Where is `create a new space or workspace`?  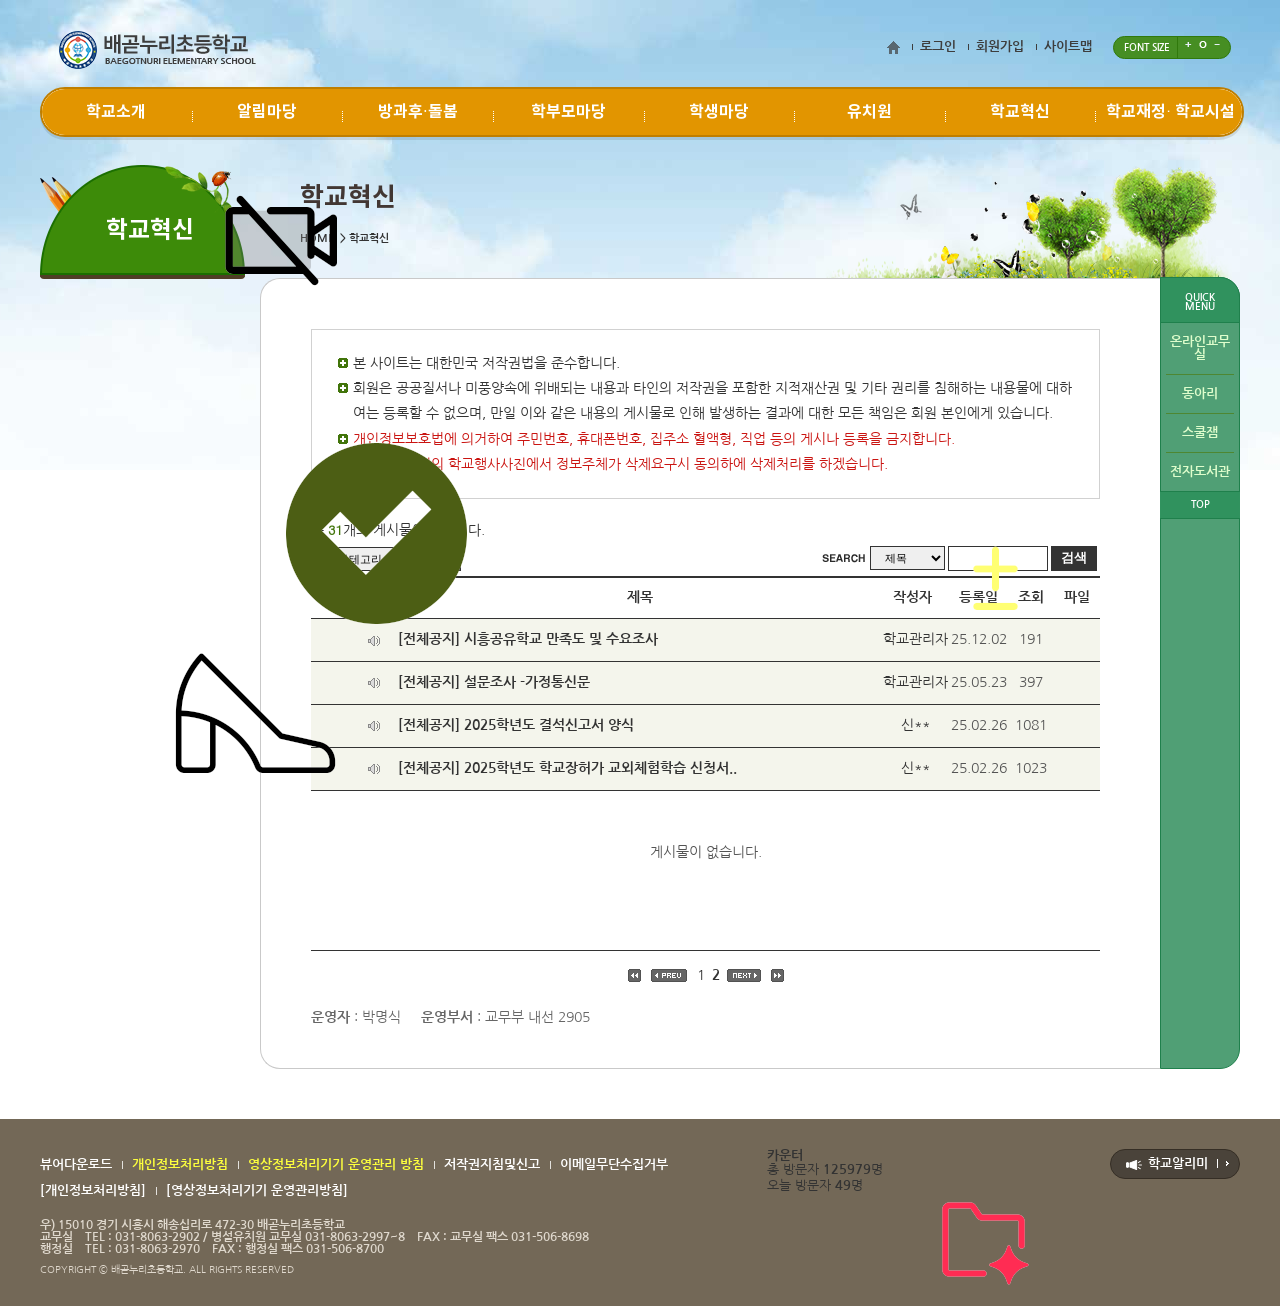 create a new space or workspace is located at coordinates (983, 1239).